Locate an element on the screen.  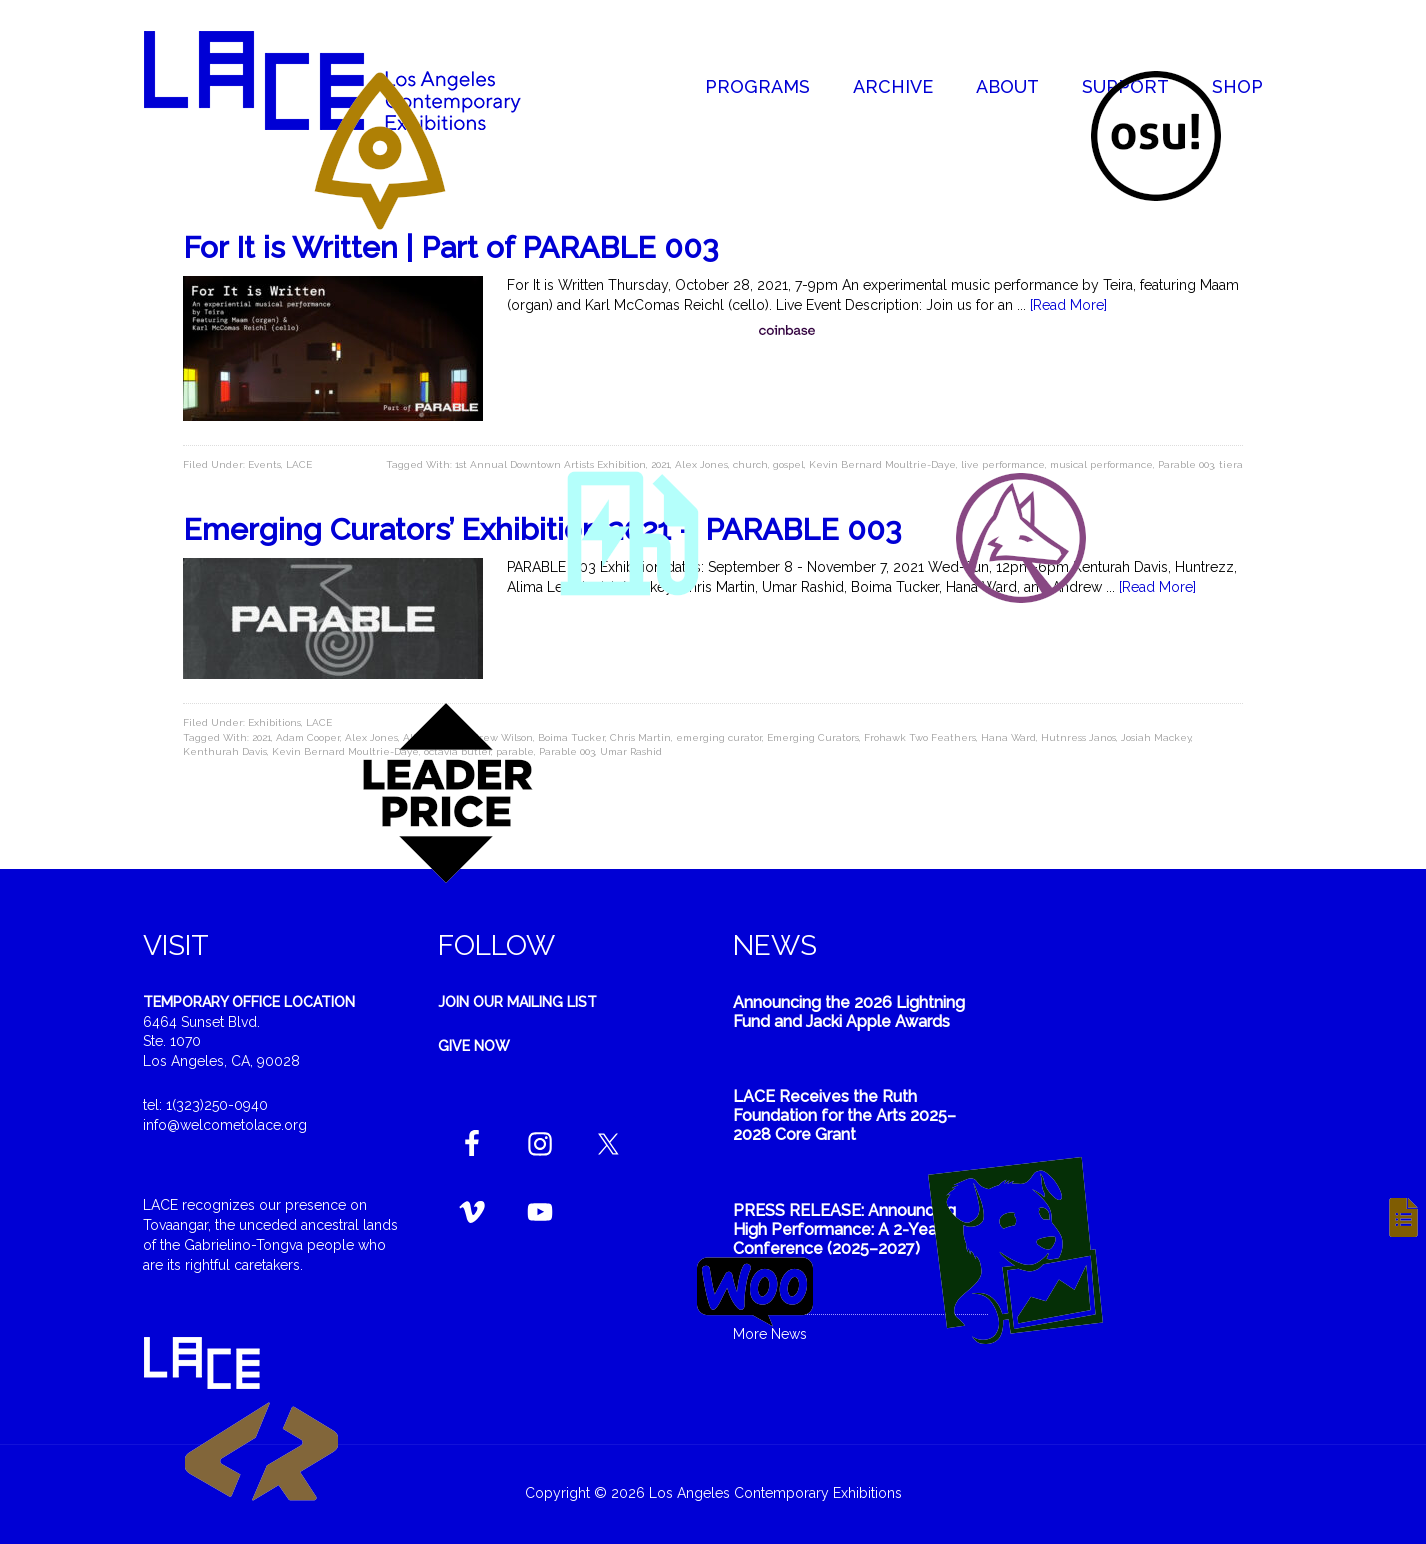
WooCommerce logo - access your online store dashboard is located at coordinates (755, 1292).